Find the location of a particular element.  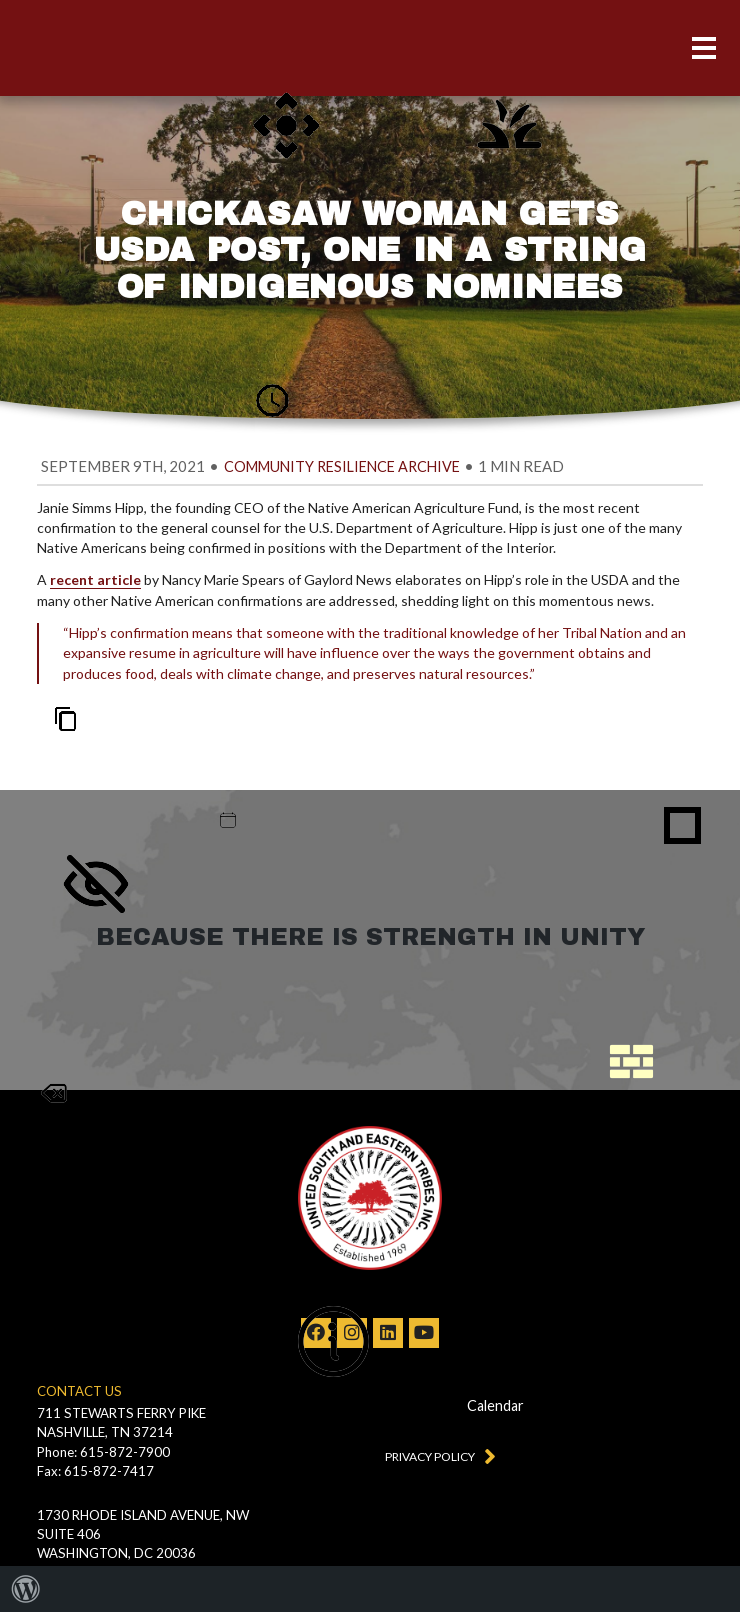

delete selected item is located at coordinates (54, 1093).